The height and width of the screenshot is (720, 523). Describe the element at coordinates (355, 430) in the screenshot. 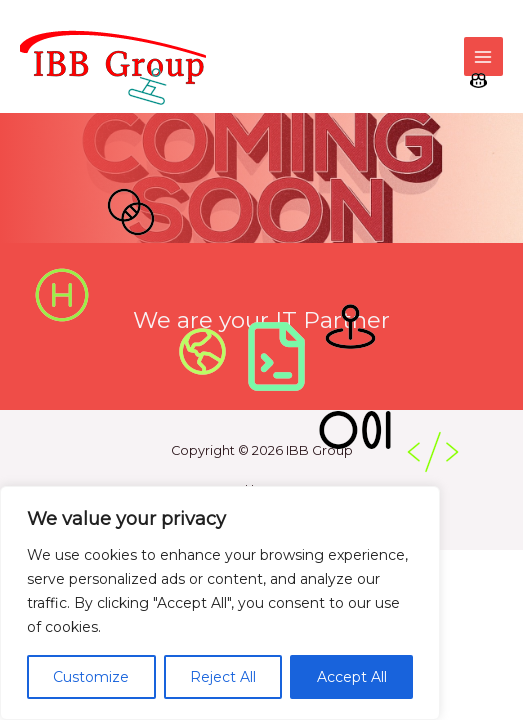

I see `link to medium profile or article` at that location.